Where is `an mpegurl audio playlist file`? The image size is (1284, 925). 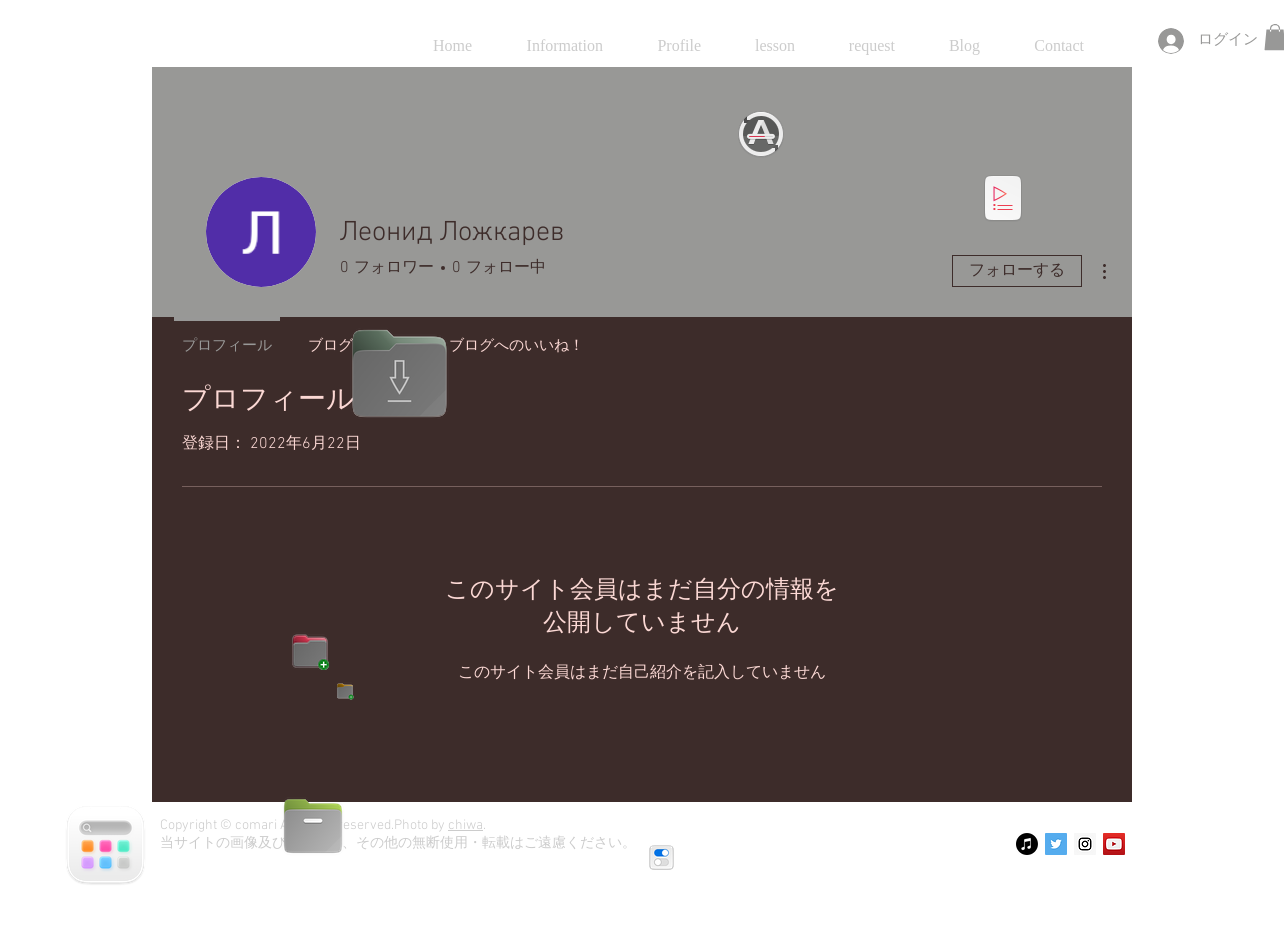 an mpegurl audio playlist file is located at coordinates (1003, 198).